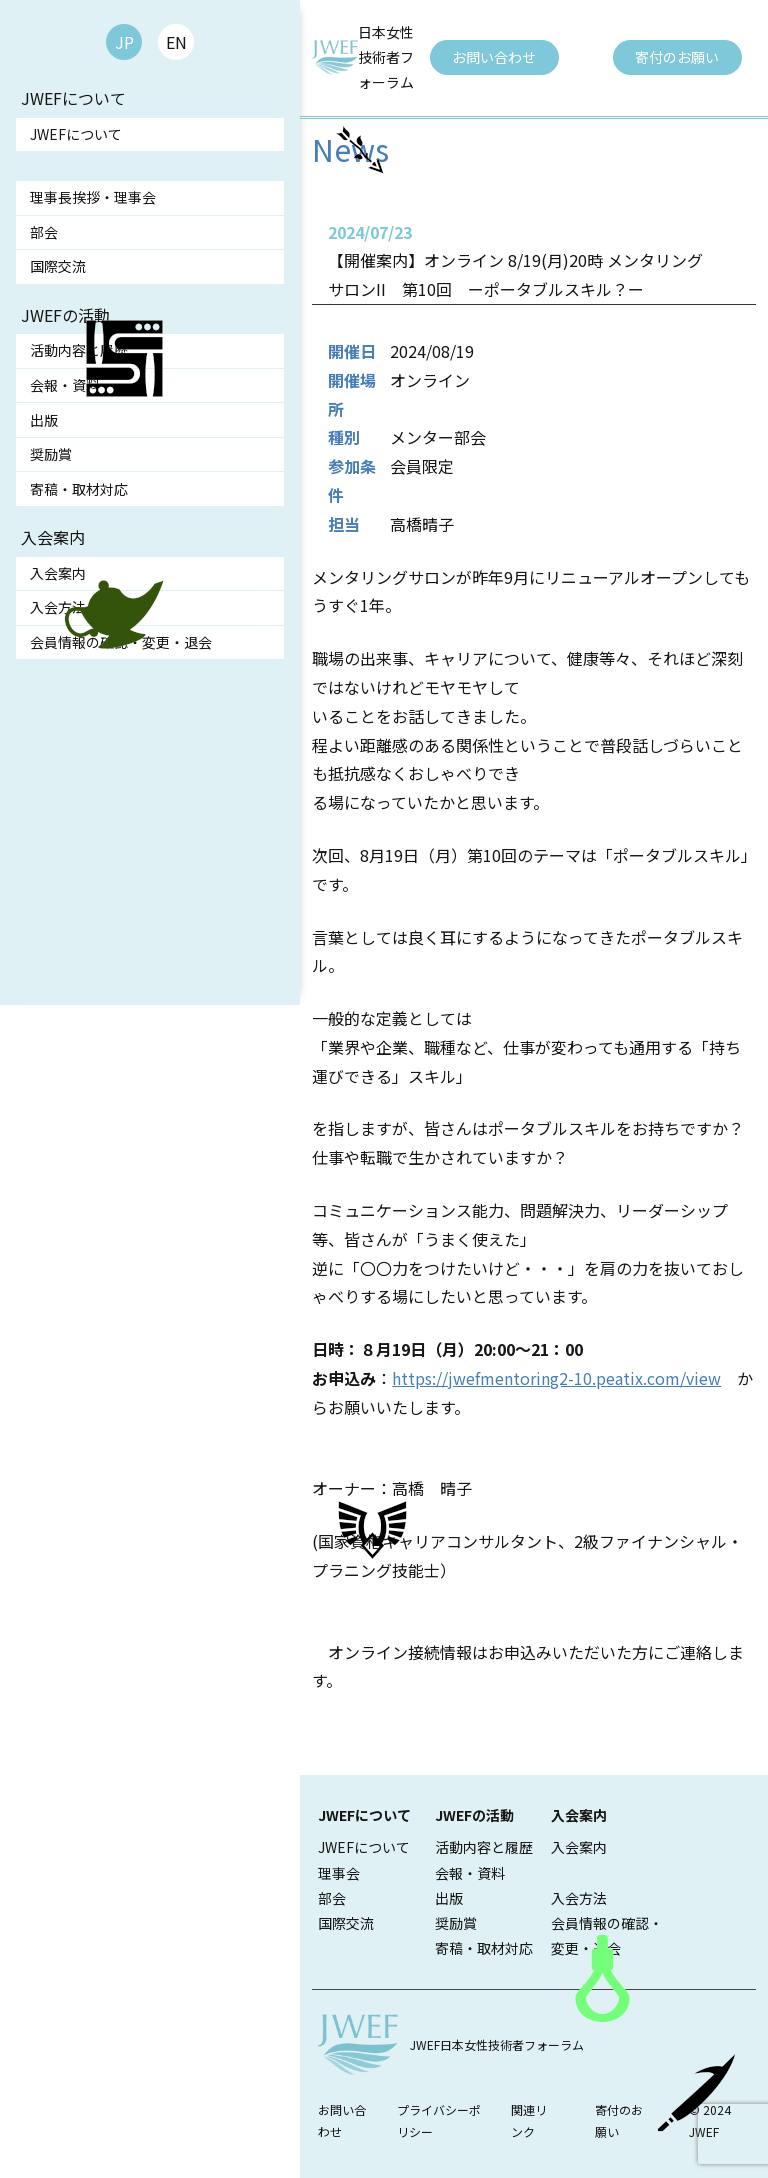 This screenshot has height=2178, width=768. Describe the element at coordinates (114, 615) in the screenshot. I see `access wish or bonus features` at that location.